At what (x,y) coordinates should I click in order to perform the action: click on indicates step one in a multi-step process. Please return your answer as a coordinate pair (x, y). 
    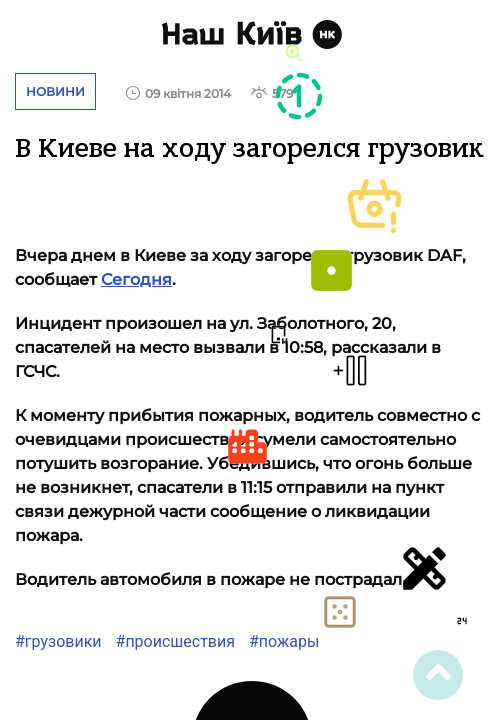
    Looking at the image, I should click on (299, 96).